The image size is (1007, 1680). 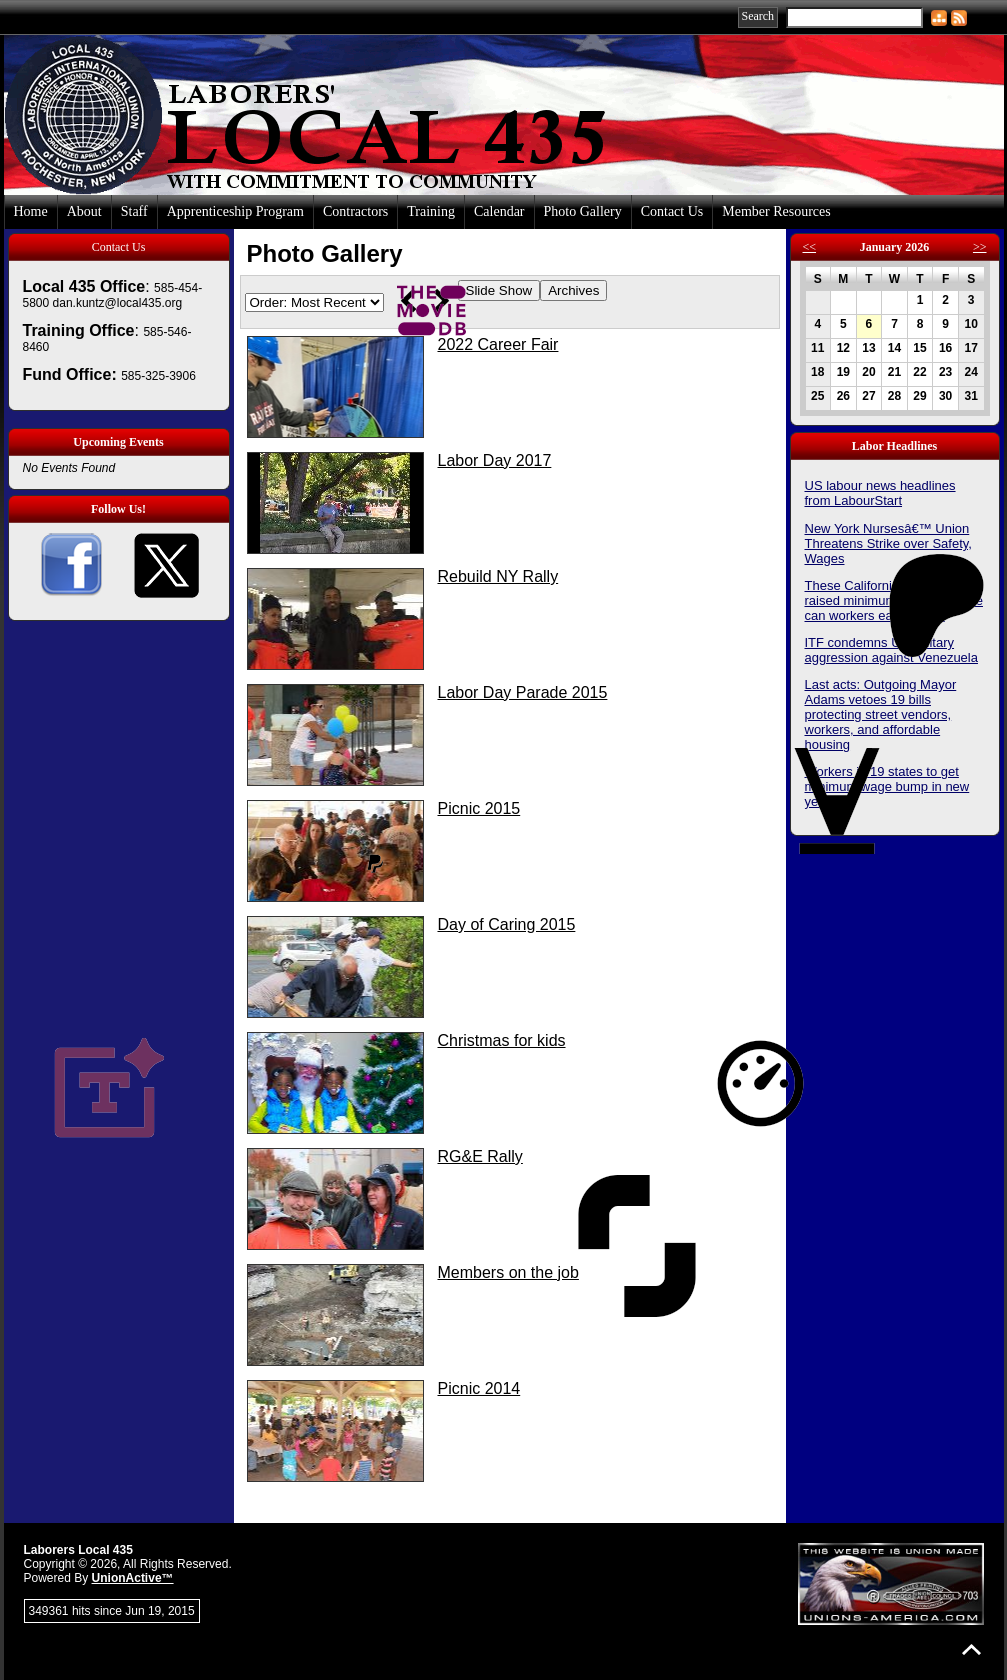 What do you see at coordinates (837, 801) in the screenshot?
I see `visit viblo platform` at bounding box center [837, 801].